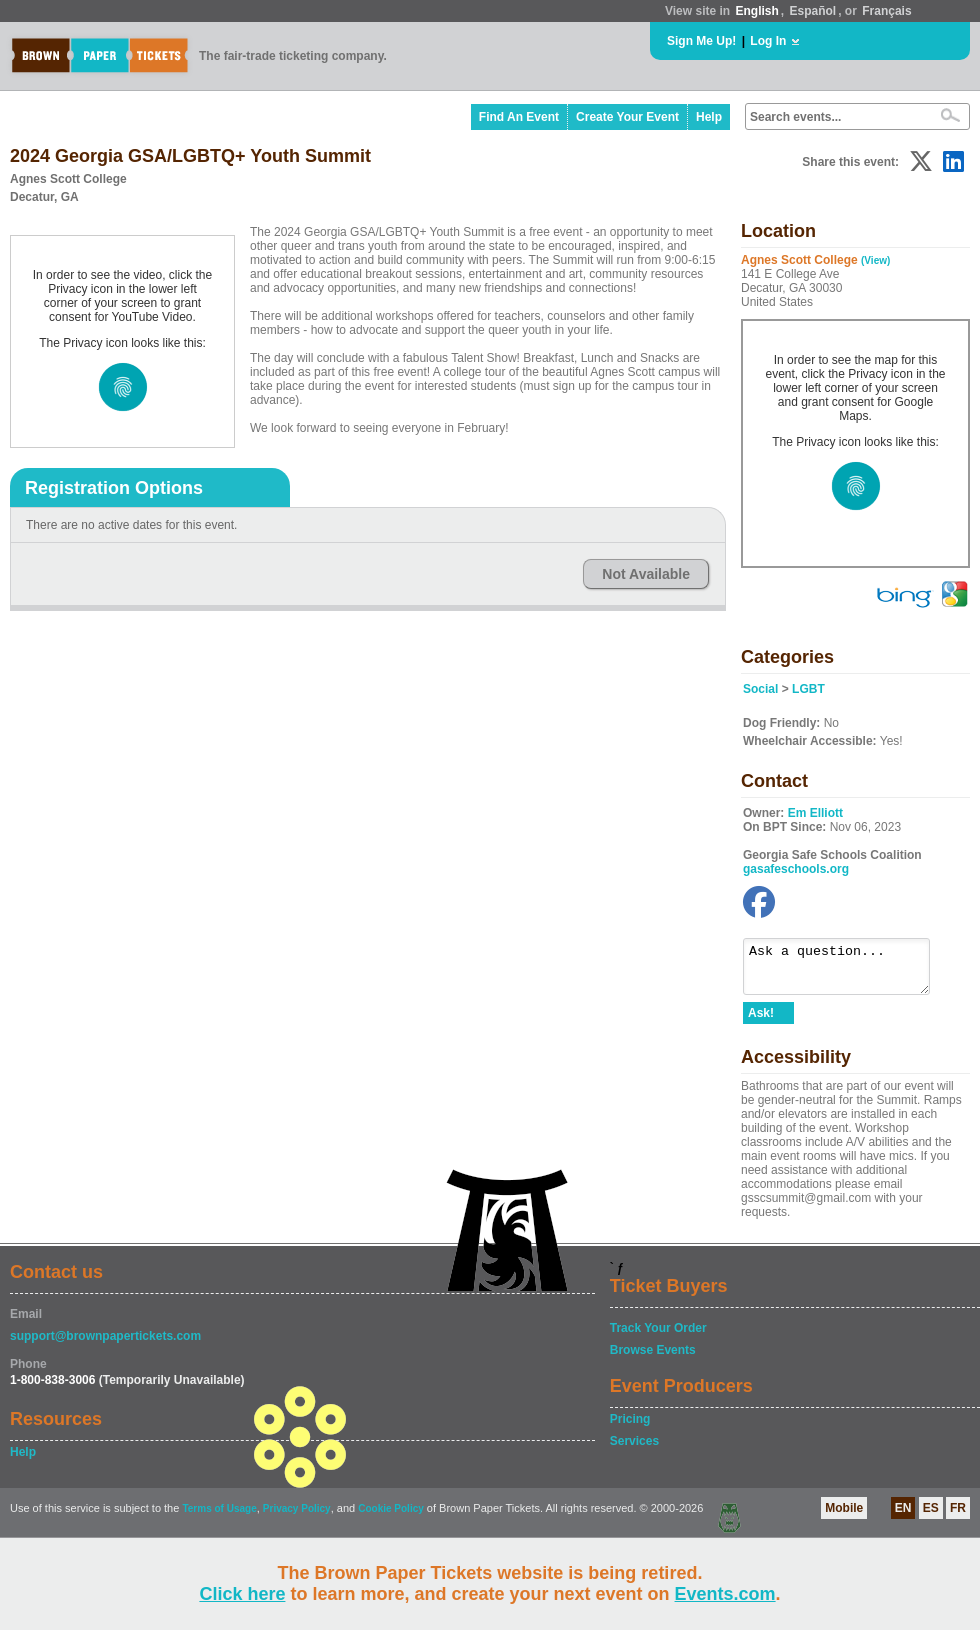 This screenshot has width=980, height=1630. Describe the element at coordinates (730, 1518) in the screenshot. I see `select swallow as your creature or avatar` at that location.